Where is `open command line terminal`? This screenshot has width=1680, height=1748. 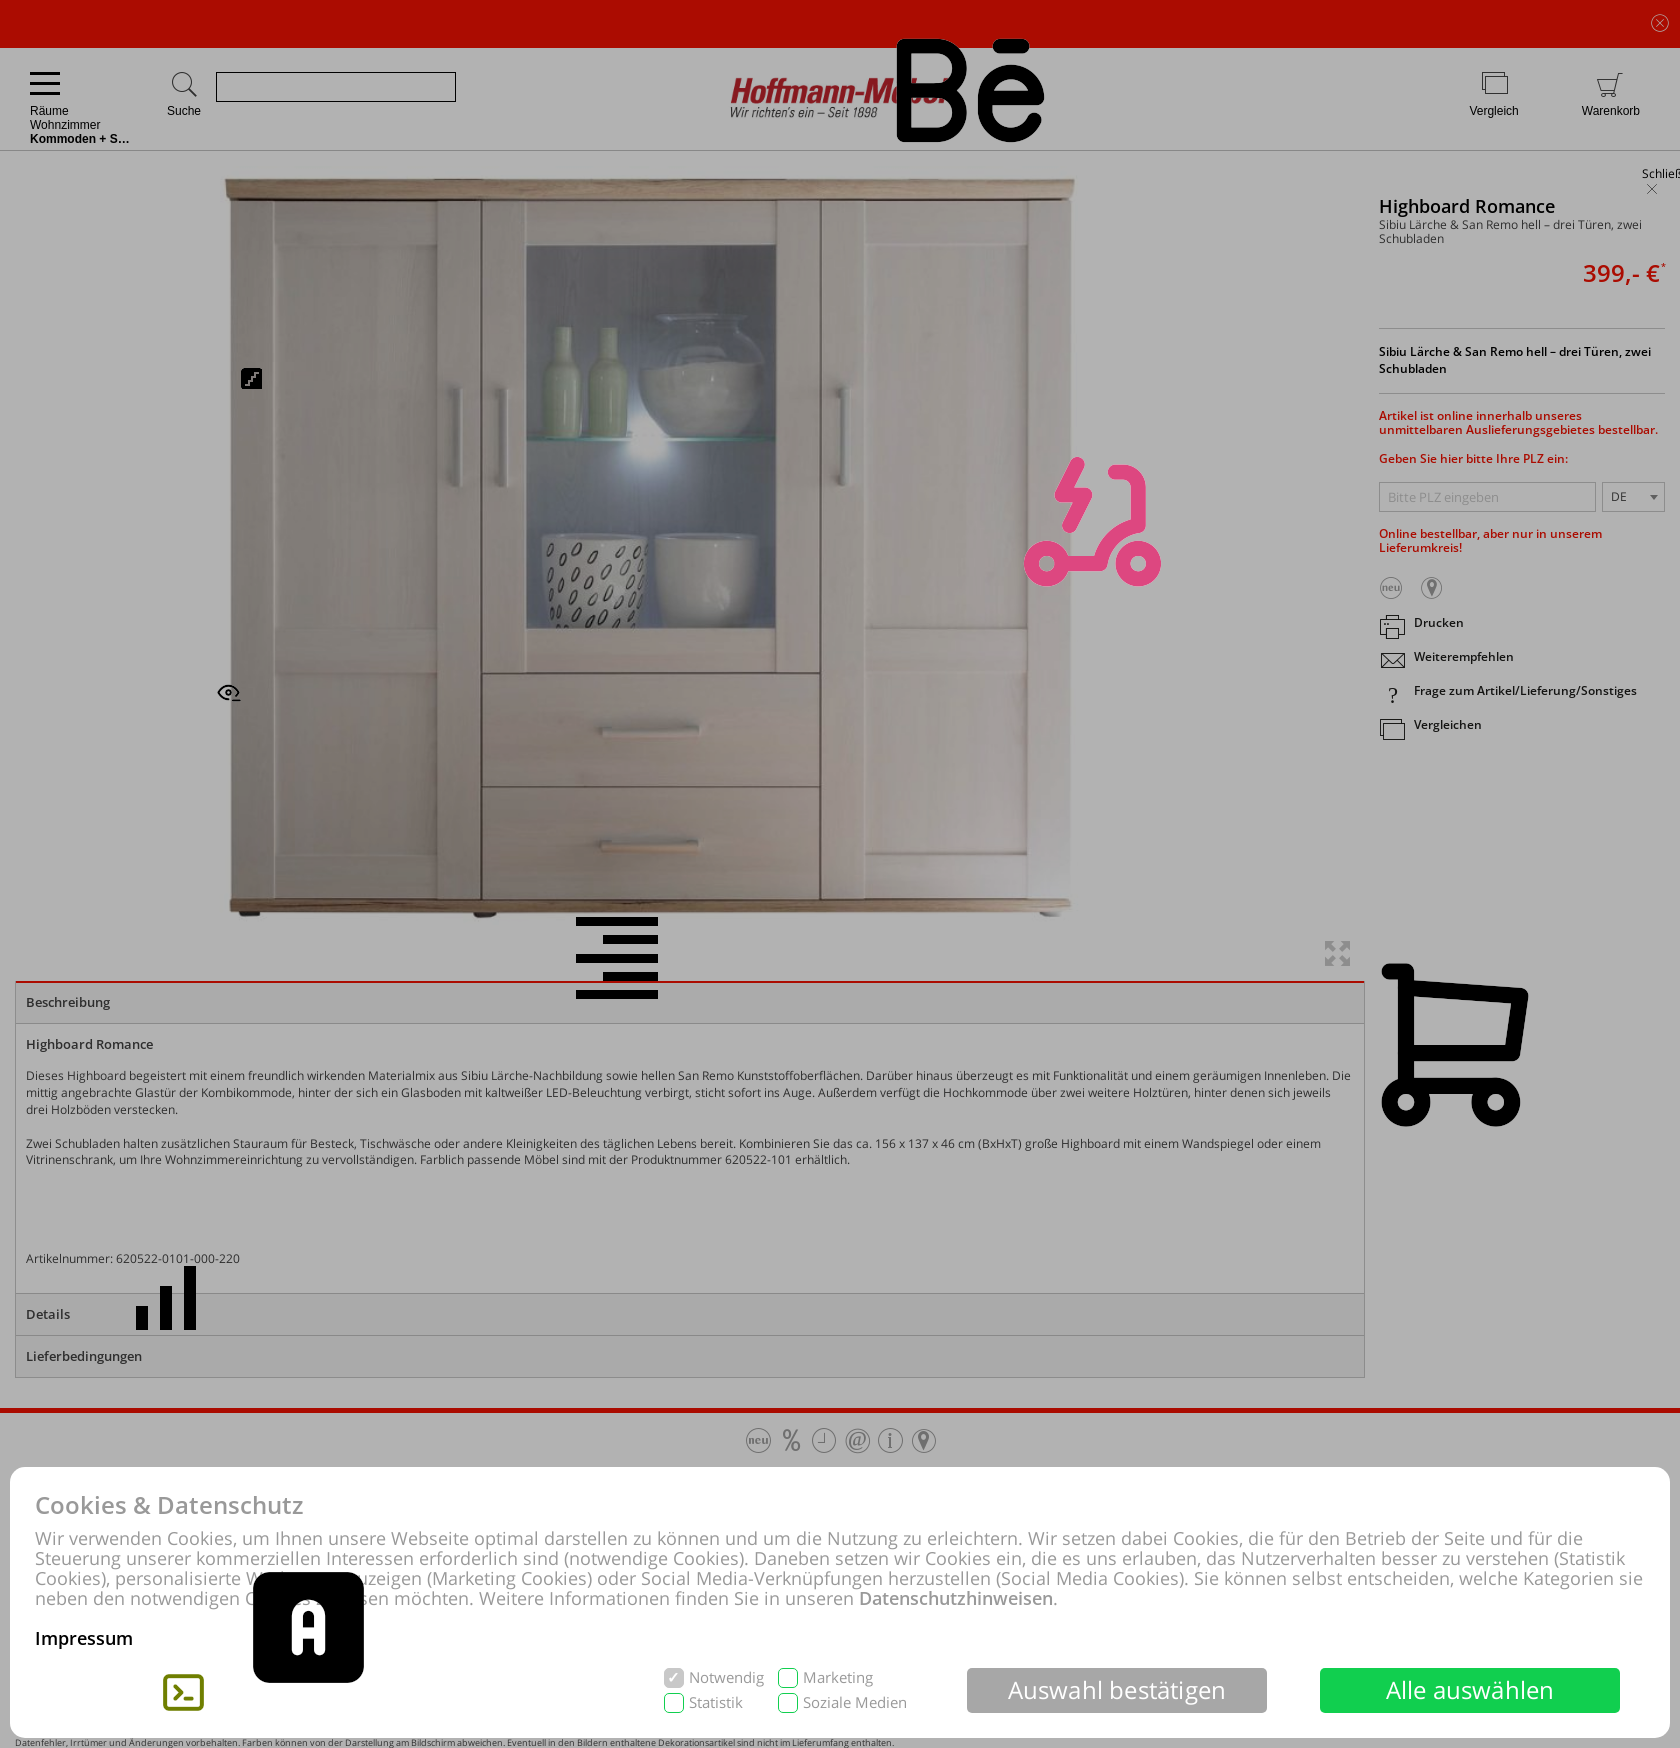 open command line terminal is located at coordinates (183, 1692).